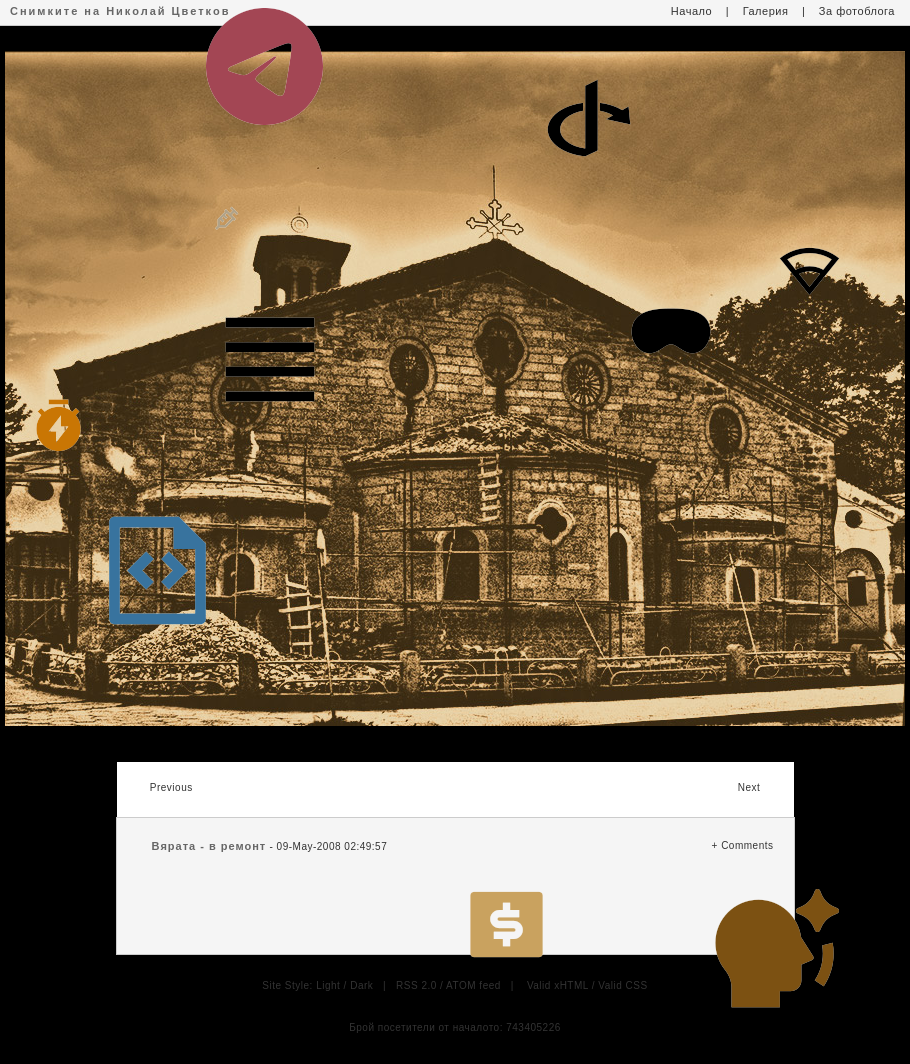  What do you see at coordinates (227, 218) in the screenshot?
I see `access vaccination or immunization records` at bounding box center [227, 218].